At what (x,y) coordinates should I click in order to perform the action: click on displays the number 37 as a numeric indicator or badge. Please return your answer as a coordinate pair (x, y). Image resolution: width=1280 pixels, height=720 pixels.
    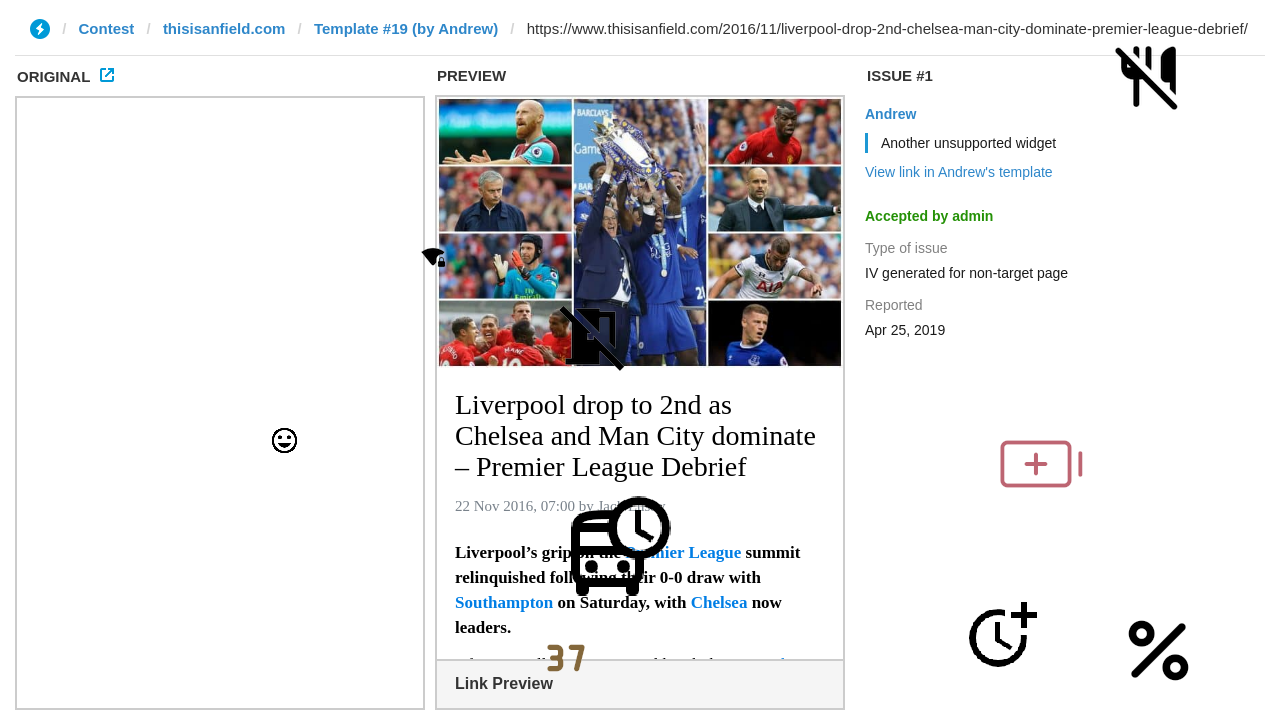
    Looking at the image, I should click on (566, 658).